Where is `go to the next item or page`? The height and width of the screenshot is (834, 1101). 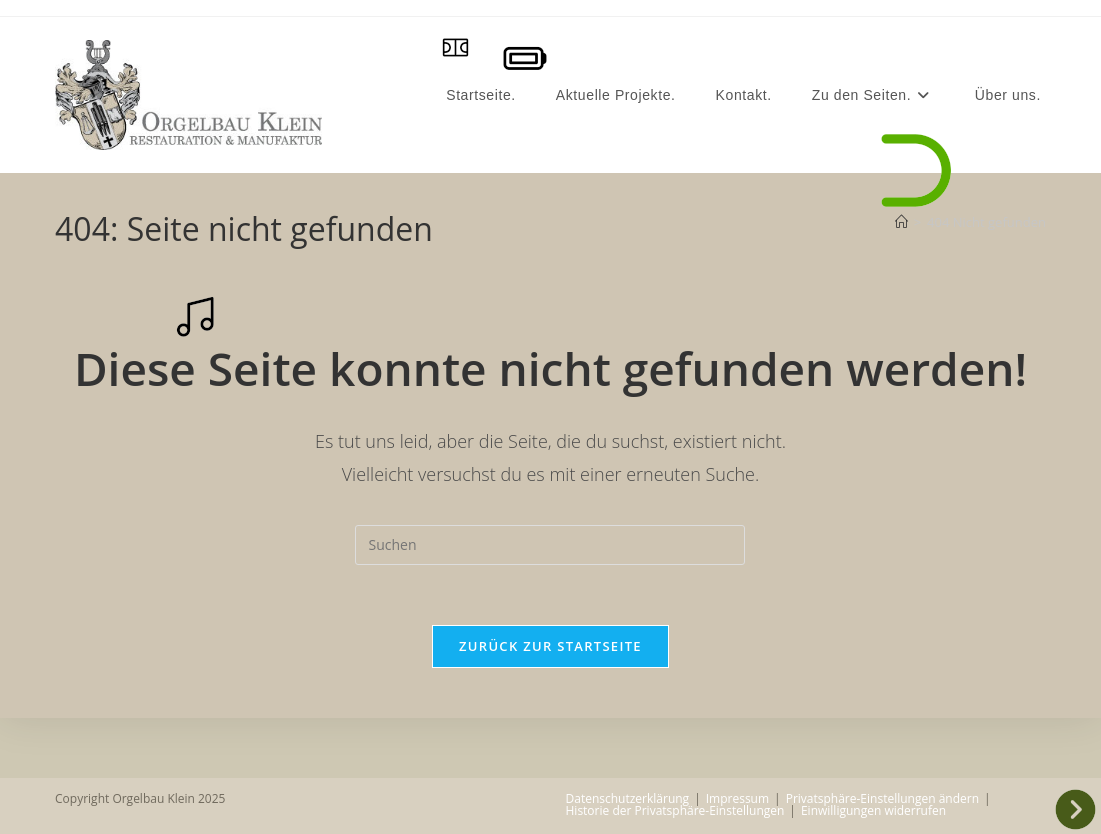
go to the next item or page is located at coordinates (1075, 809).